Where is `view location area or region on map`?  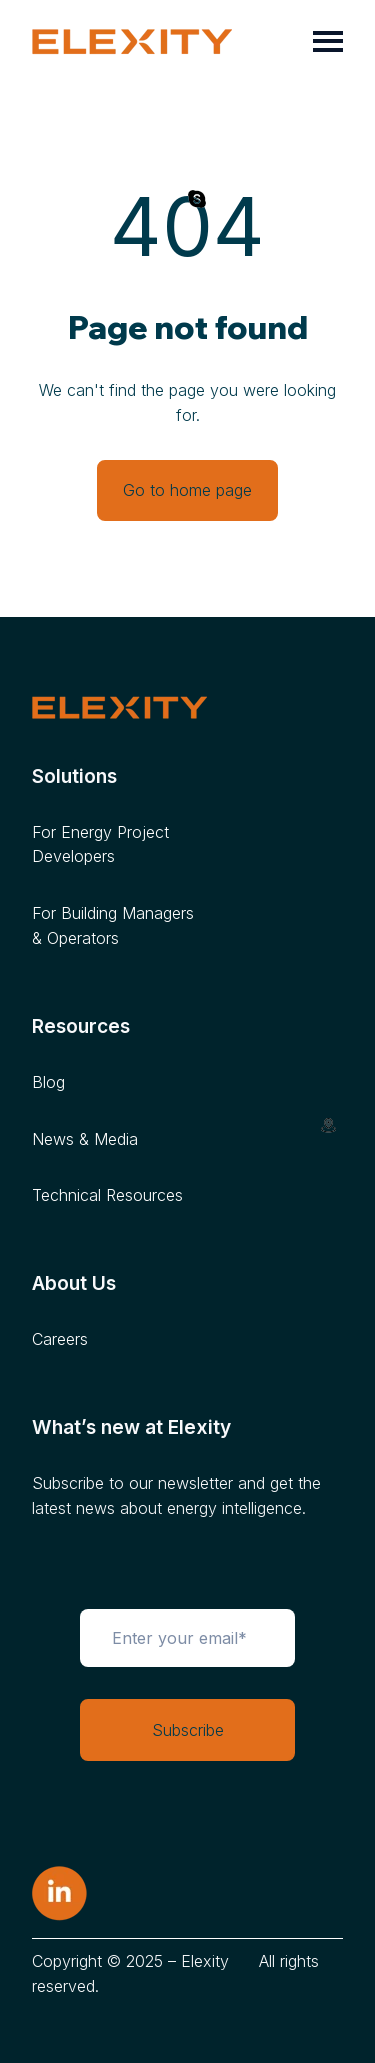
view location area or region on map is located at coordinates (328, 1125).